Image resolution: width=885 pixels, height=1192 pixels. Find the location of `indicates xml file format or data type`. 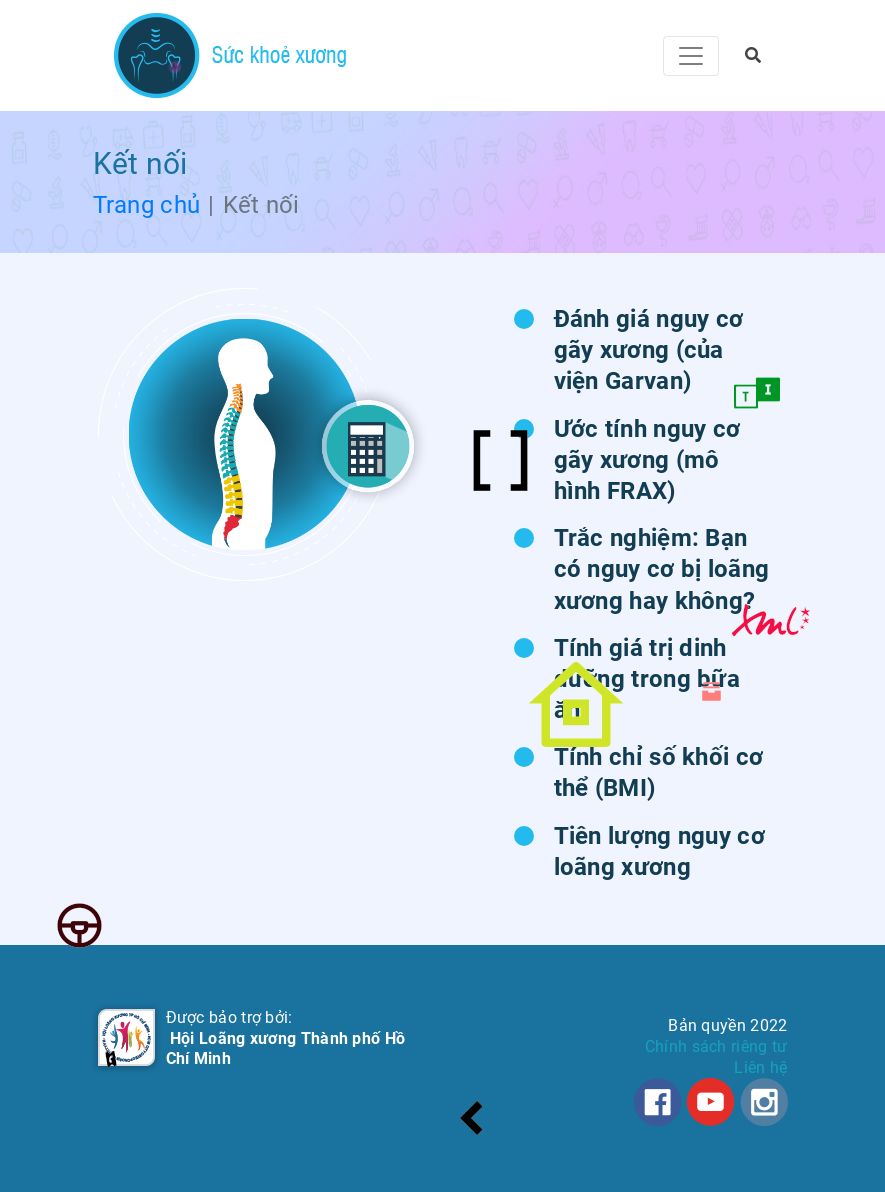

indicates xml file format or data type is located at coordinates (771, 620).